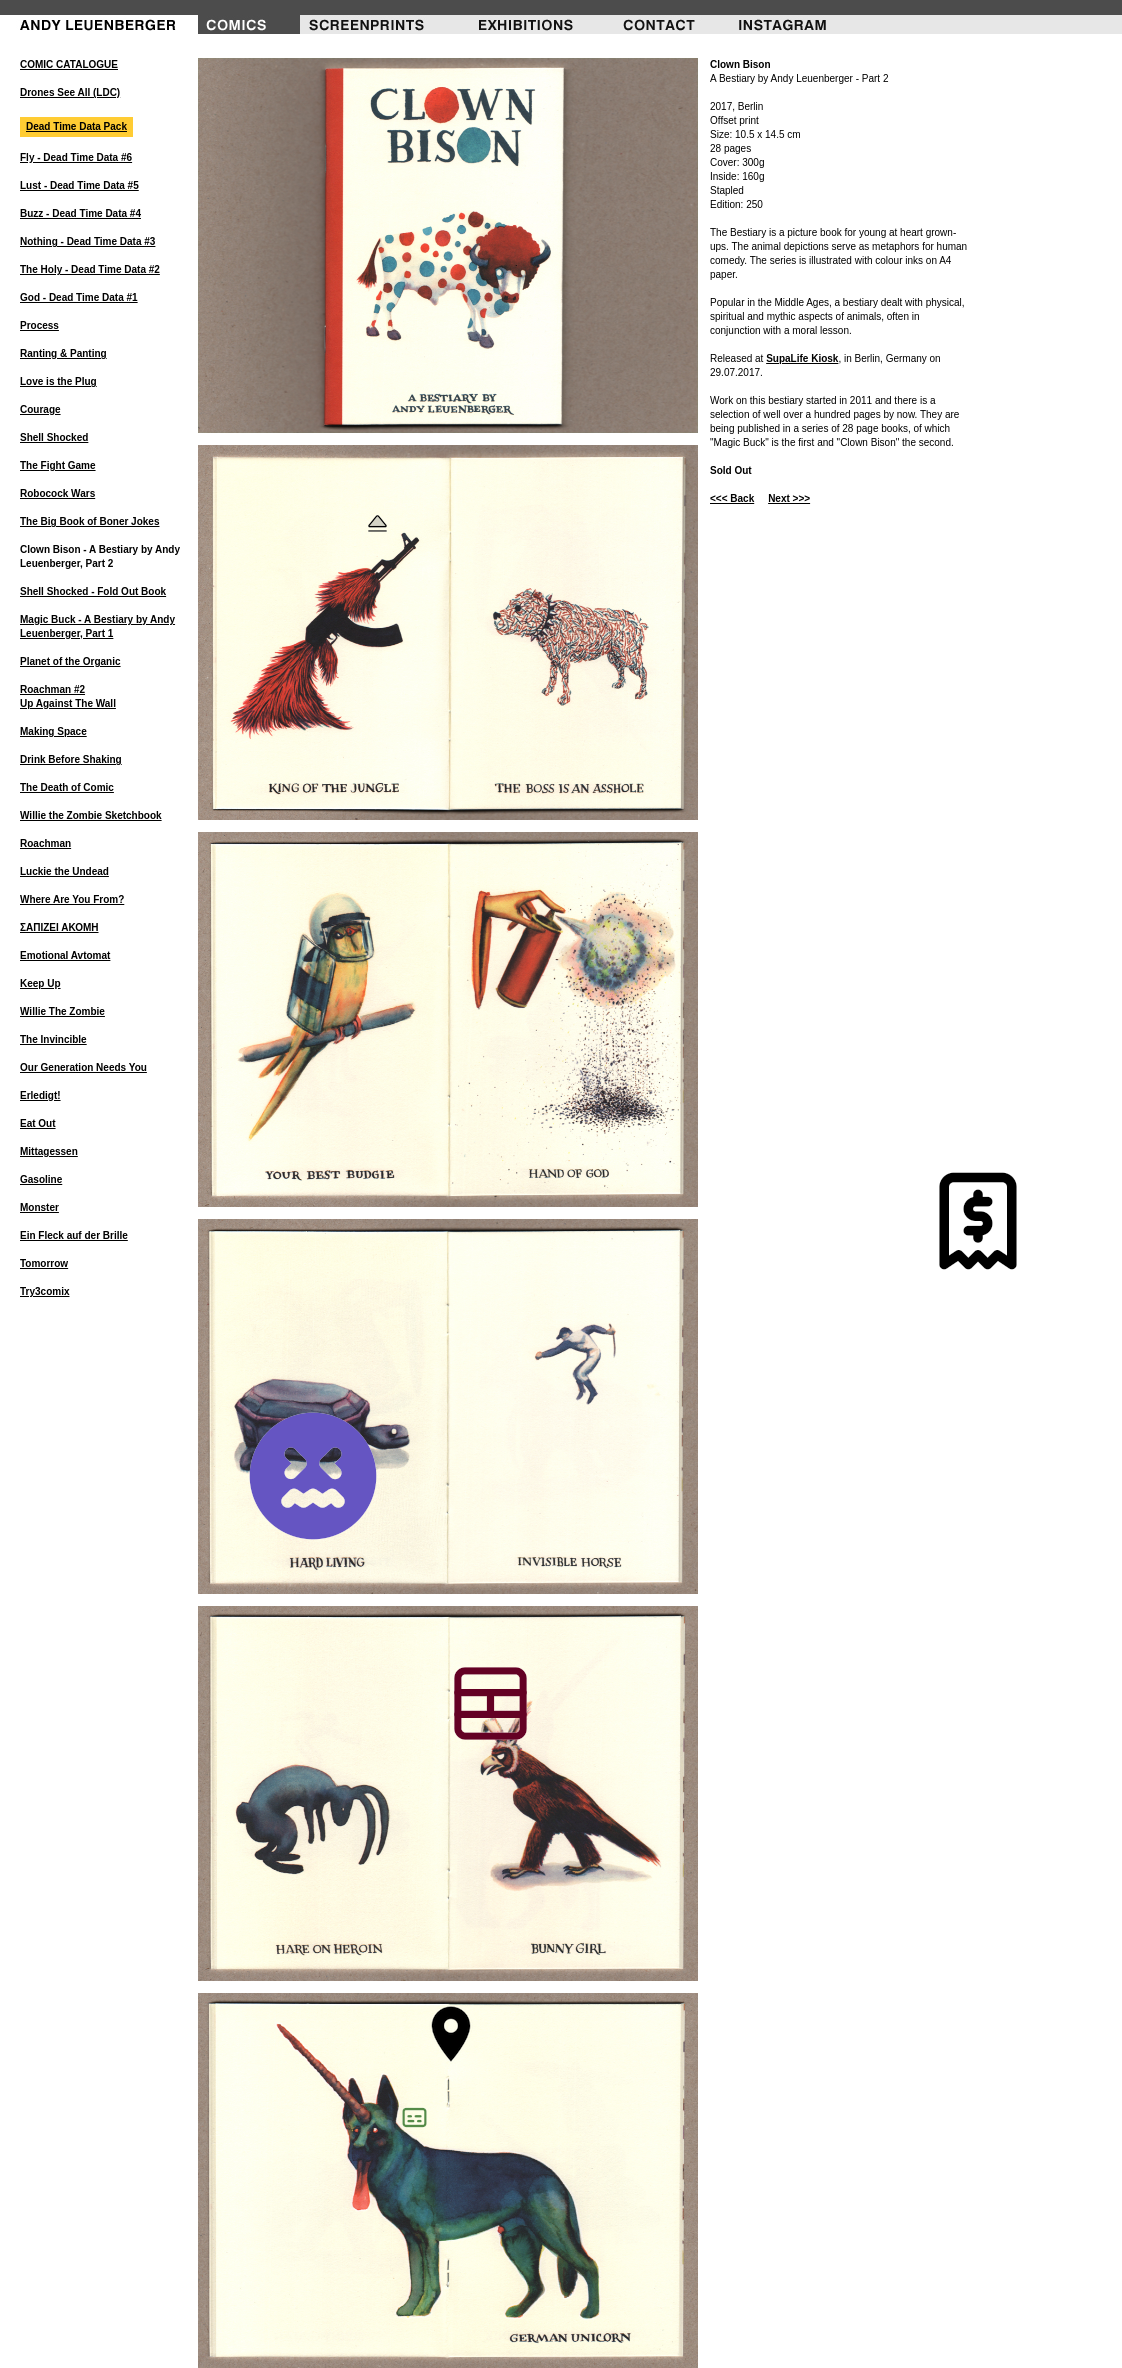 The image size is (1122, 2368). I want to click on view purchase receipt or transaction details, so click(978, 1221).